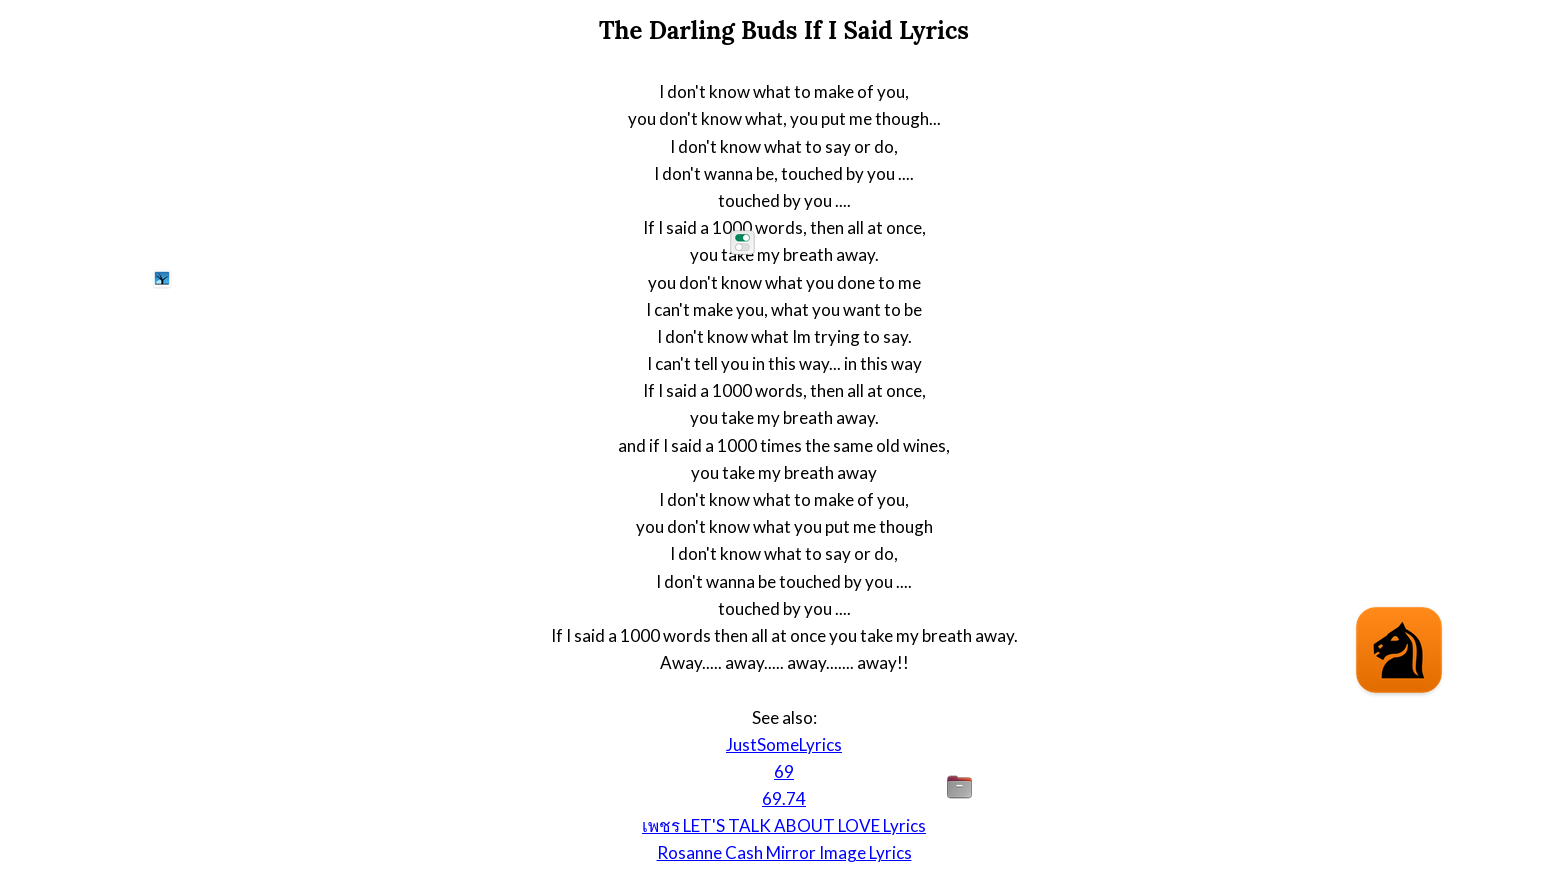 This screenshot has height=894, width=1568. I want to click on open the file manager application, so click(959, 786).